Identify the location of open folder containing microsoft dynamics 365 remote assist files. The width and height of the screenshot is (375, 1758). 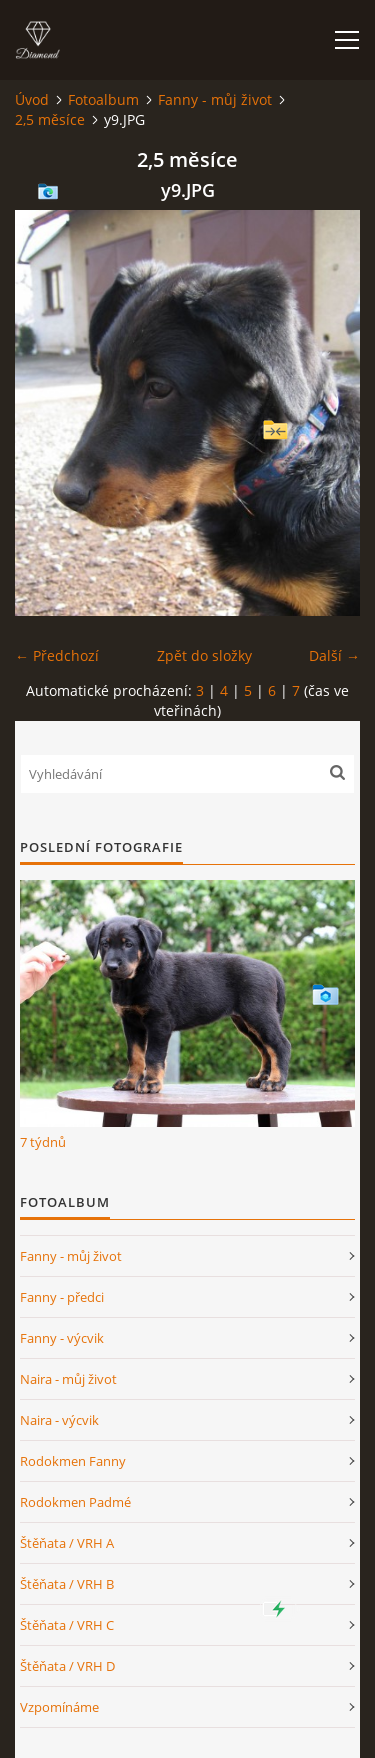
(325, 995).